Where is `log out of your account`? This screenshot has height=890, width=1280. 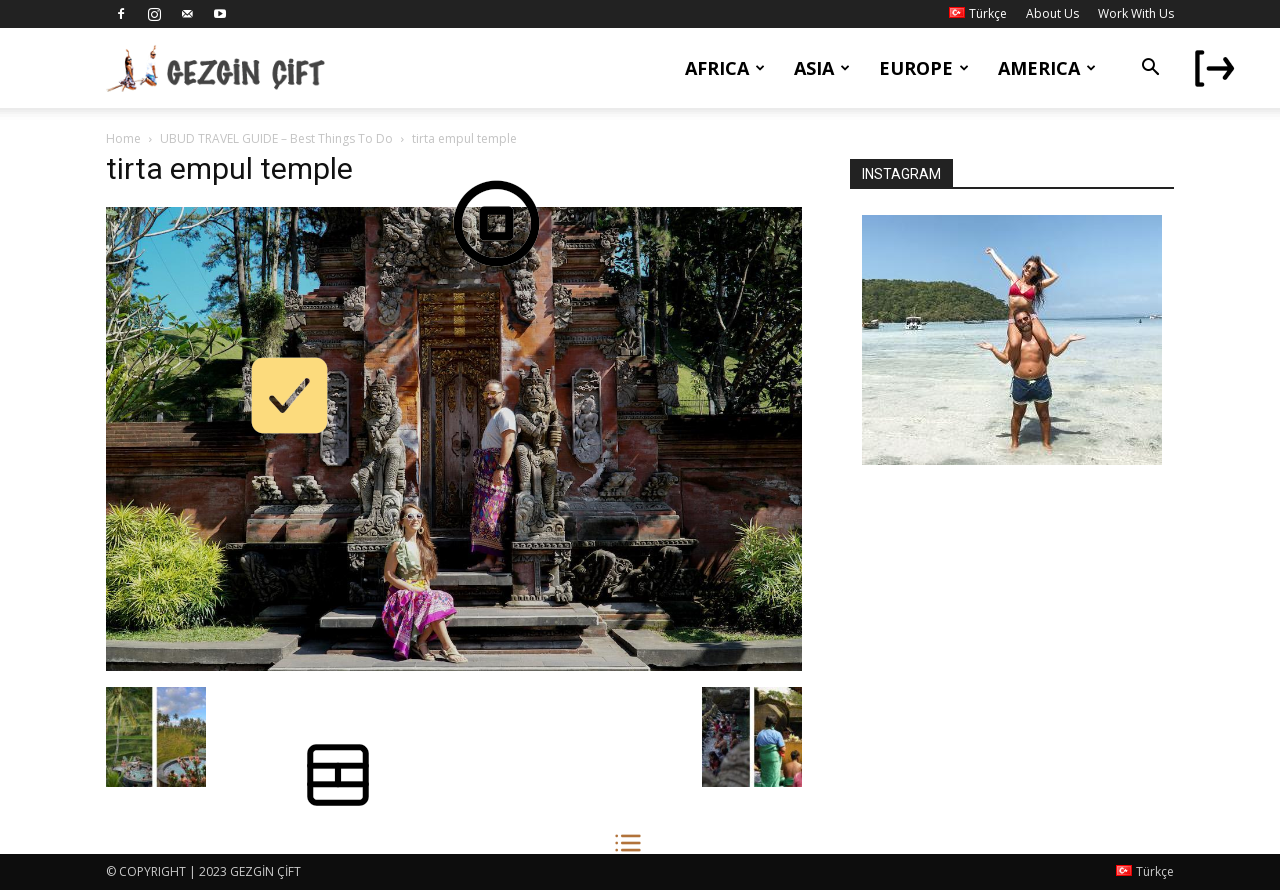 log out of your account is located at coordinates (1213, 68).